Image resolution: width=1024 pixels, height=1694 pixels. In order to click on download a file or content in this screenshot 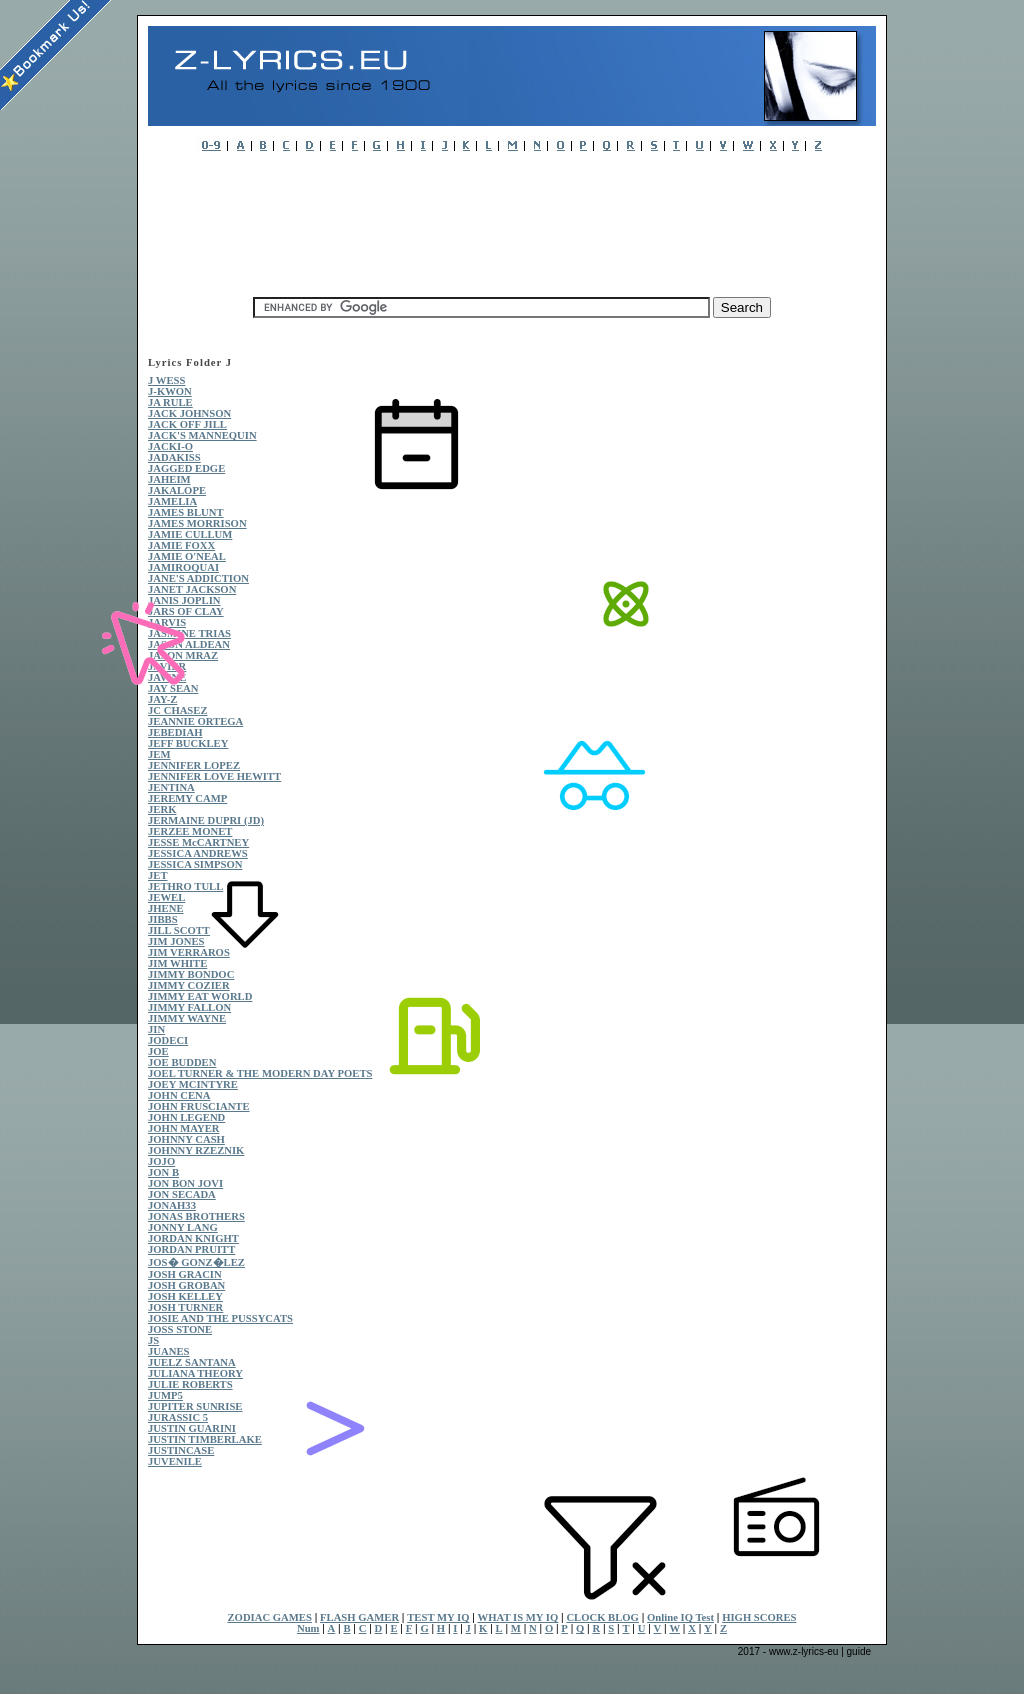, I will do `click(245, 912)`.